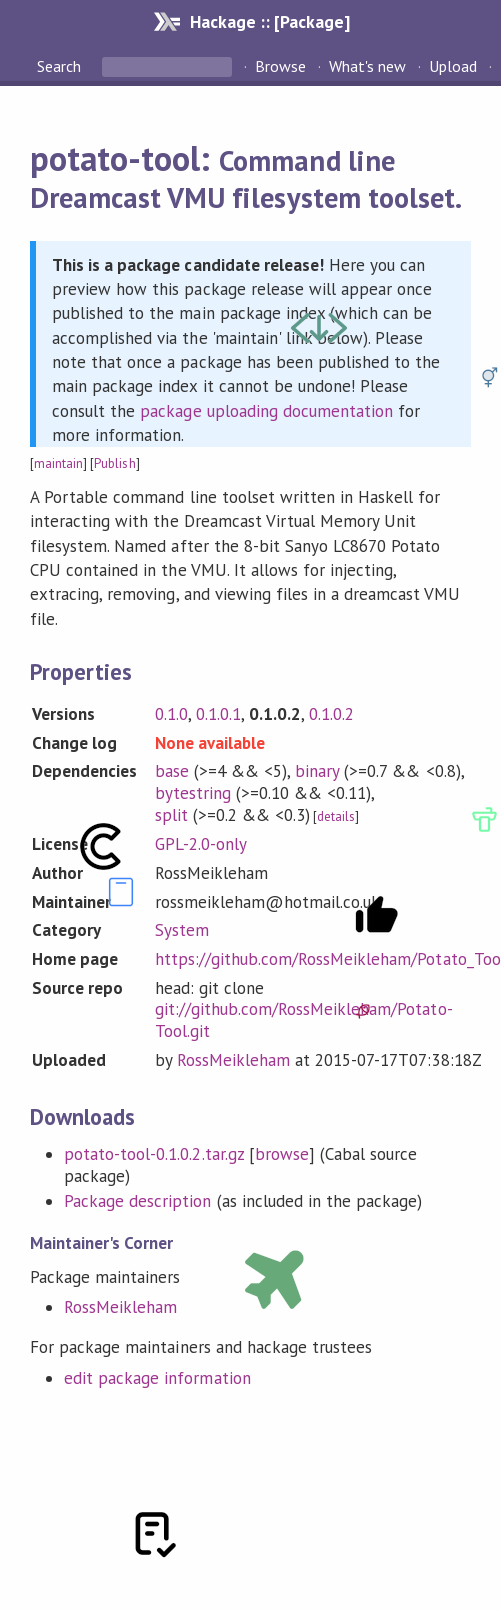 This screenshot has height=1610, width=501. What do you see at coordinates (121, 892) in the screenshot?
I see `tablet device with speaker` at bounding box center [121, 892].